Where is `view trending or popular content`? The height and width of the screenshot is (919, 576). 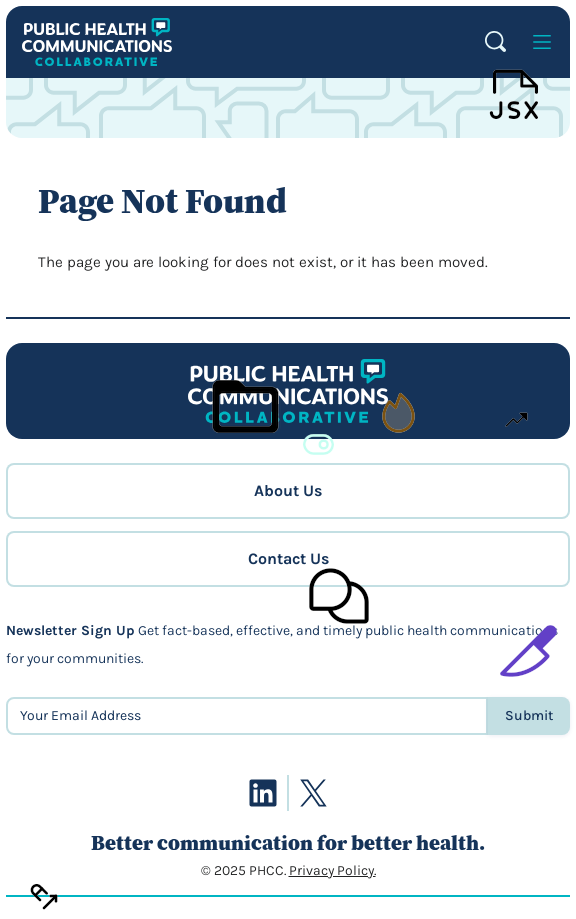
view trending or popular content is located at coordinates (516, 420).